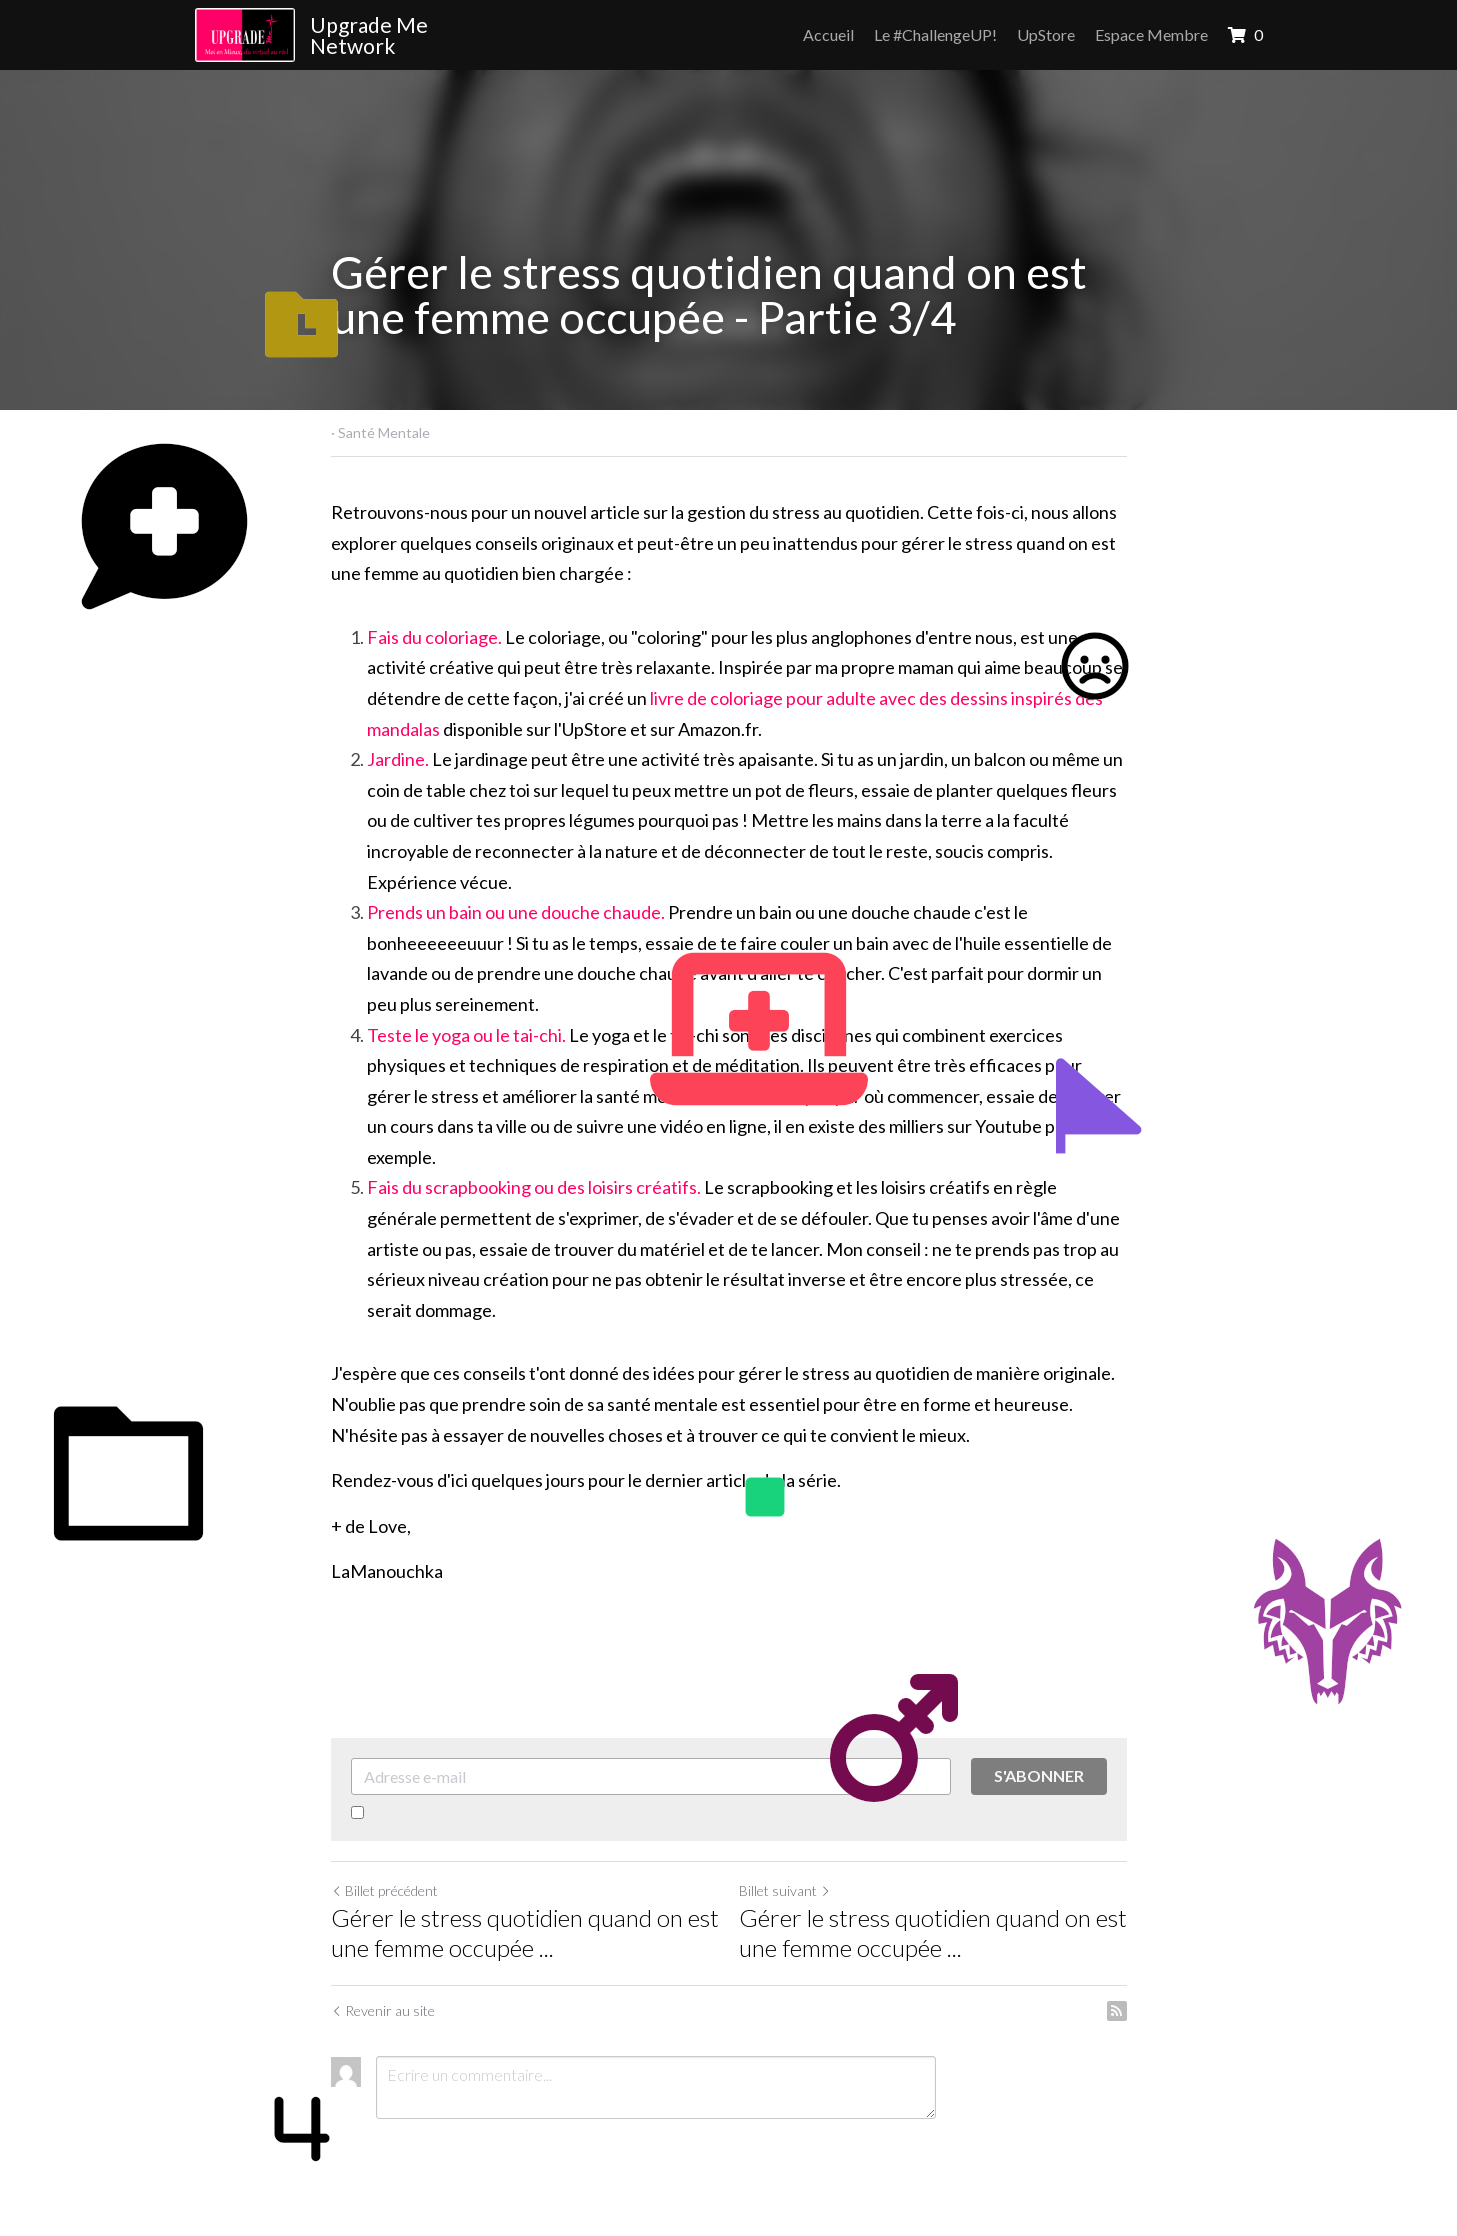  Describe the element at coordinates (164, 526) in the screenshot. I see `access medical chat or health support` at that location.